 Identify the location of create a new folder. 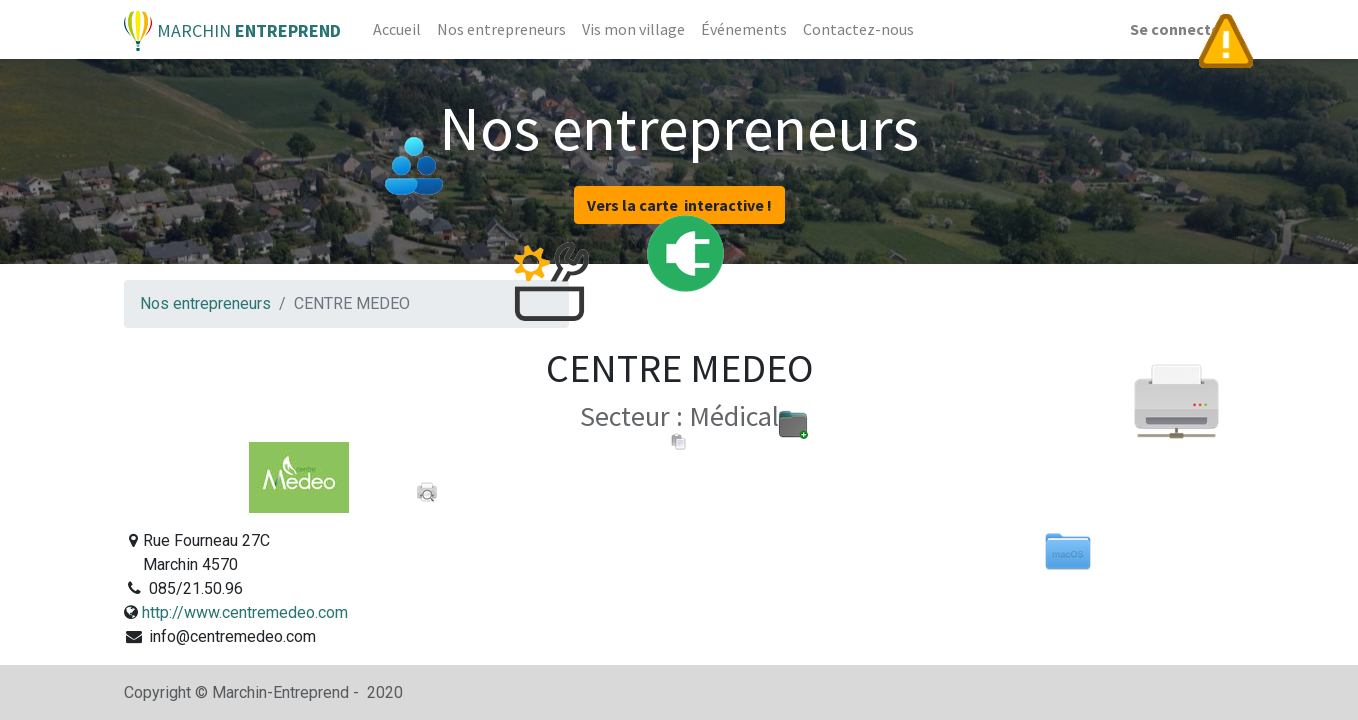
(793, 424).